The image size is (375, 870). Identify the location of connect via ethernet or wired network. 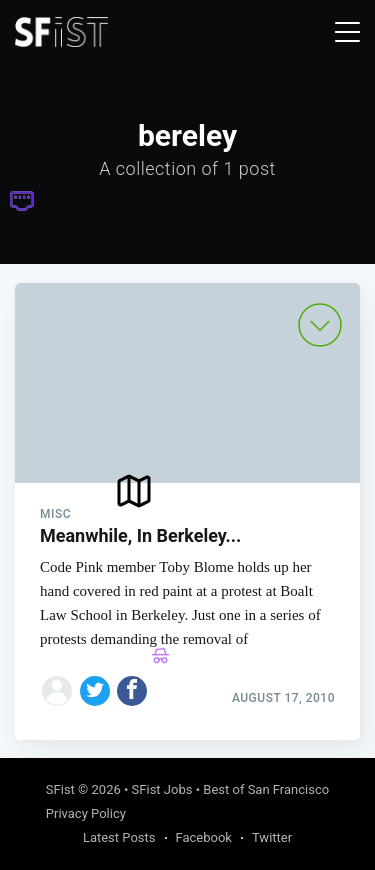
(22, 201).